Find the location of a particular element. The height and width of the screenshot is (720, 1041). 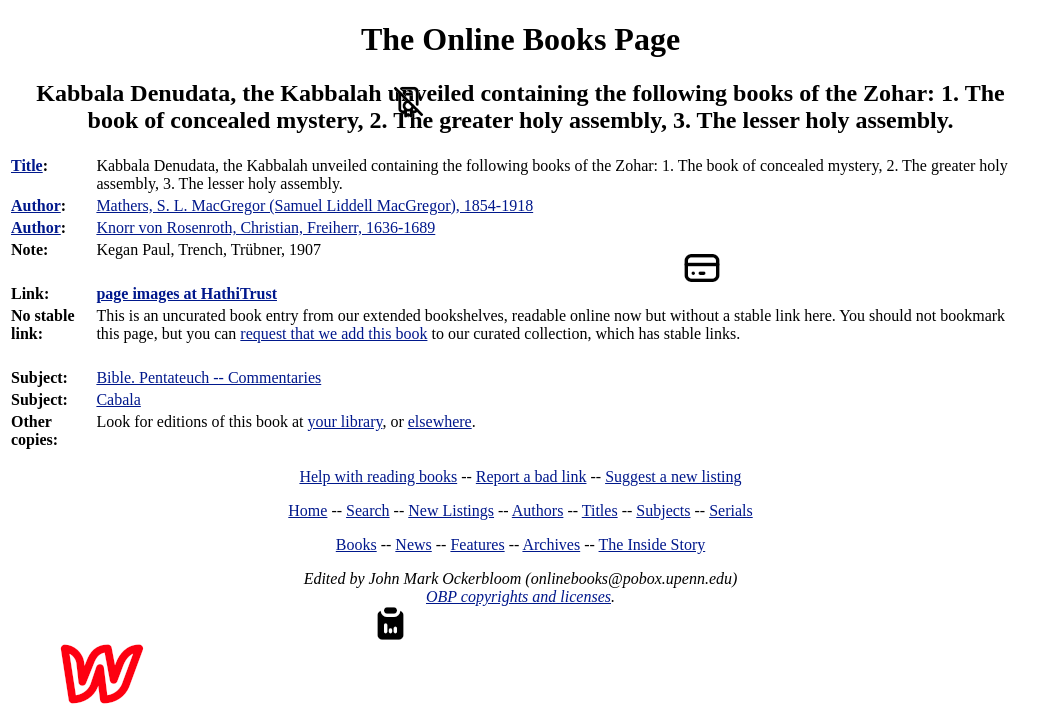

certificate or credential unavailable is located at coordinates (408, 101).